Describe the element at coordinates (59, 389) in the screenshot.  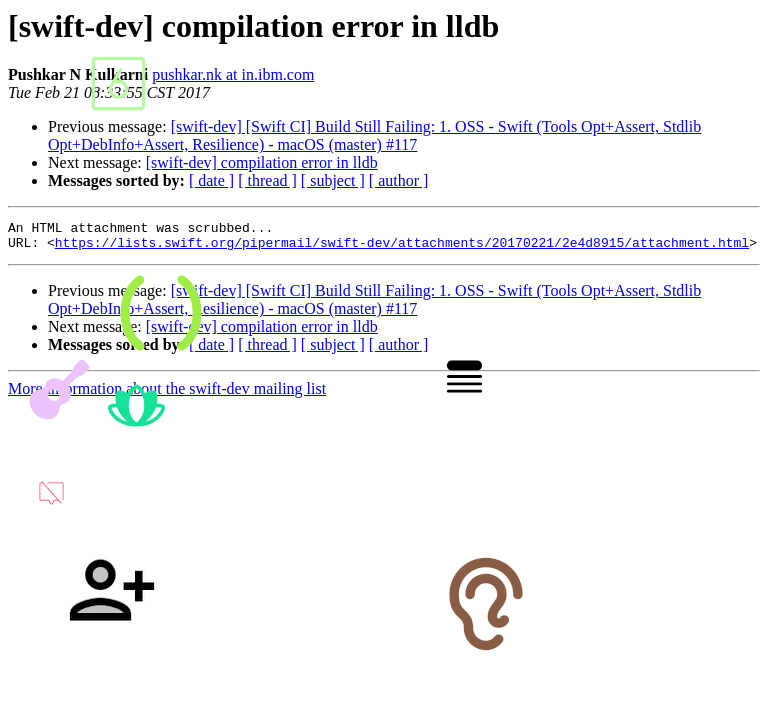
I see `access music or audio settings` at that location.